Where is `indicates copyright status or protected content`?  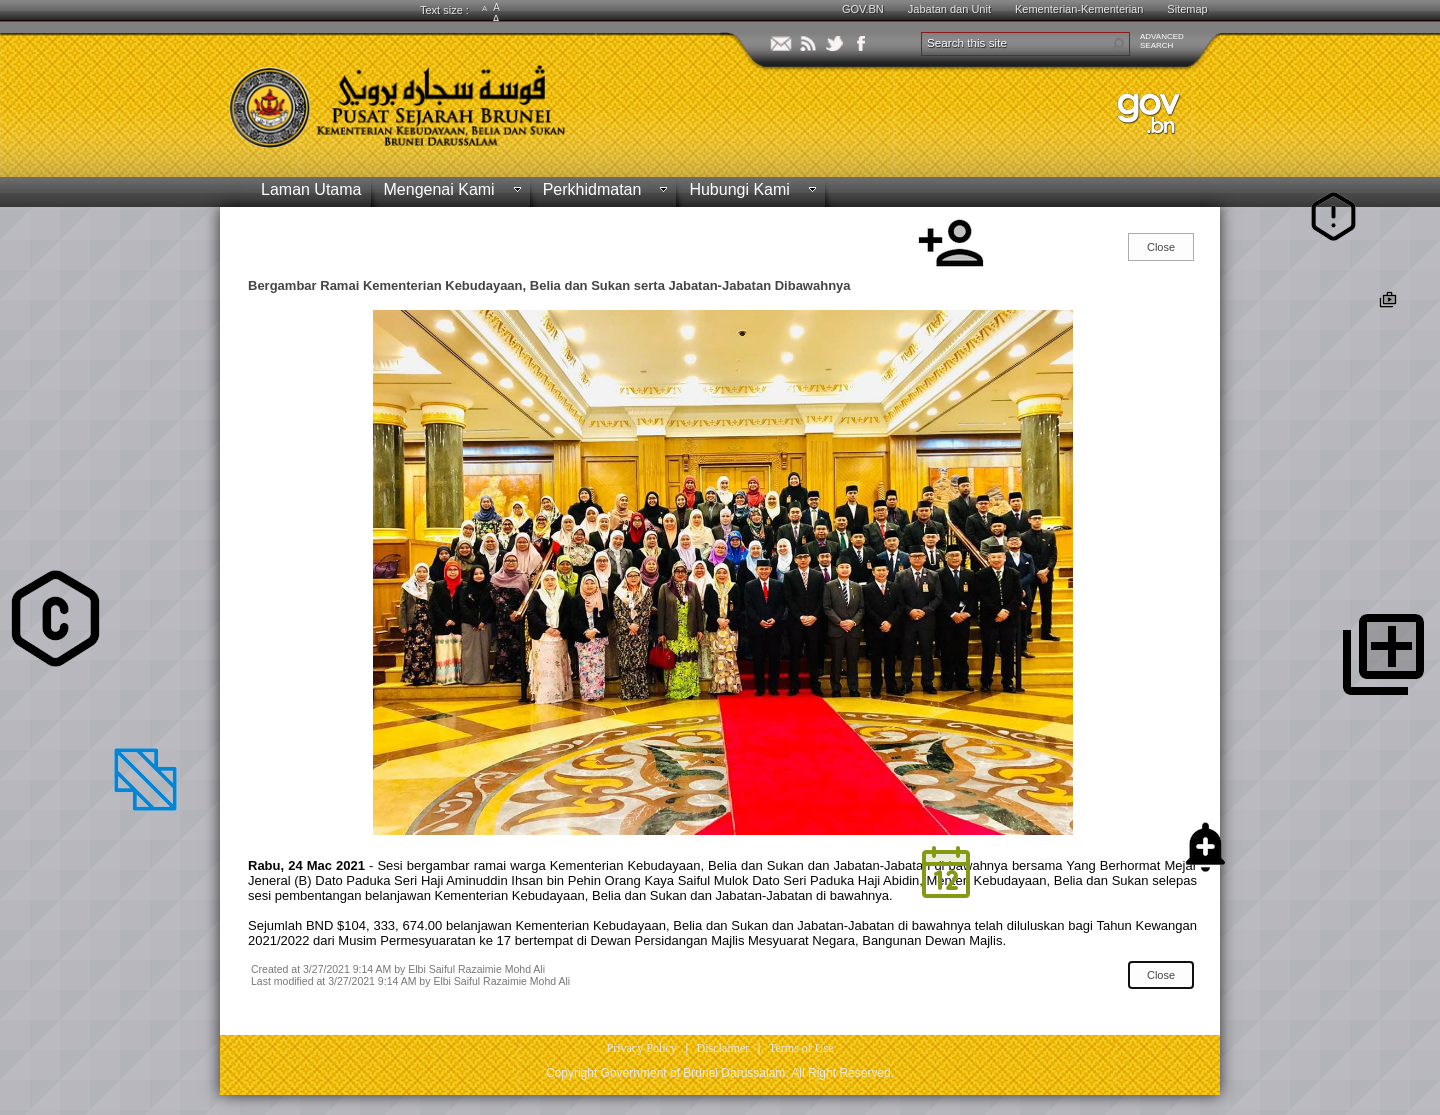 indicates copyright status or protected content is located at coordinates (55, 618).